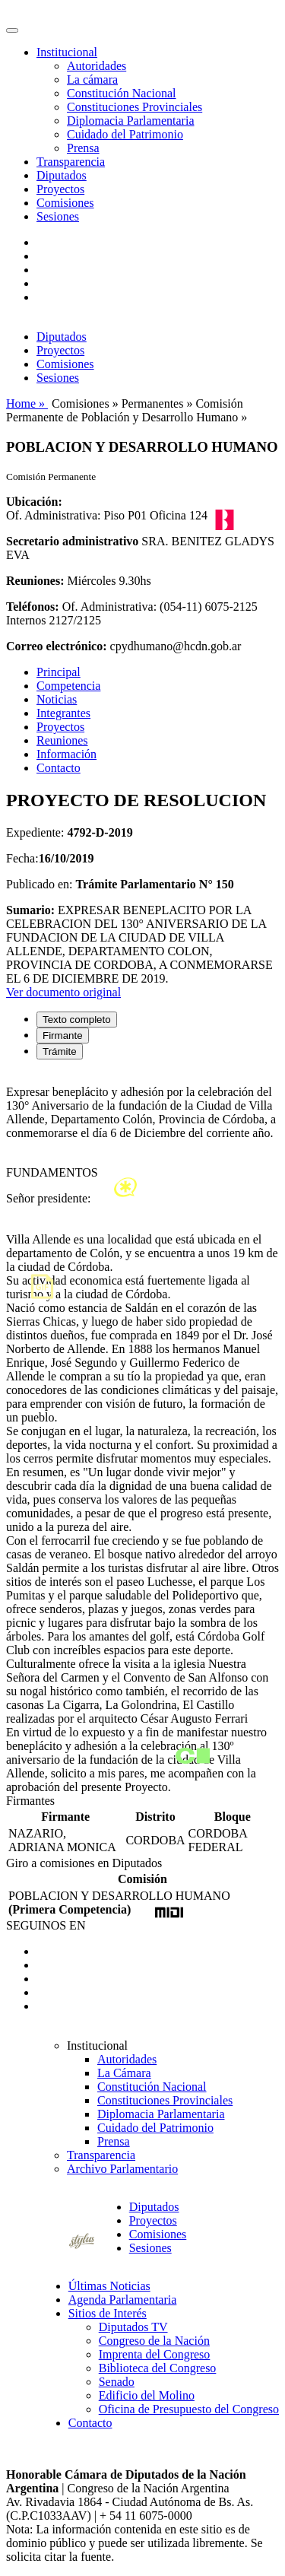 This screenshot has height=2576, width=285. What do you see at coordinates (81, 2241) in the screenshot?
I see `stylus CSS preprocessor logo` at bounding box center [81, 2241].